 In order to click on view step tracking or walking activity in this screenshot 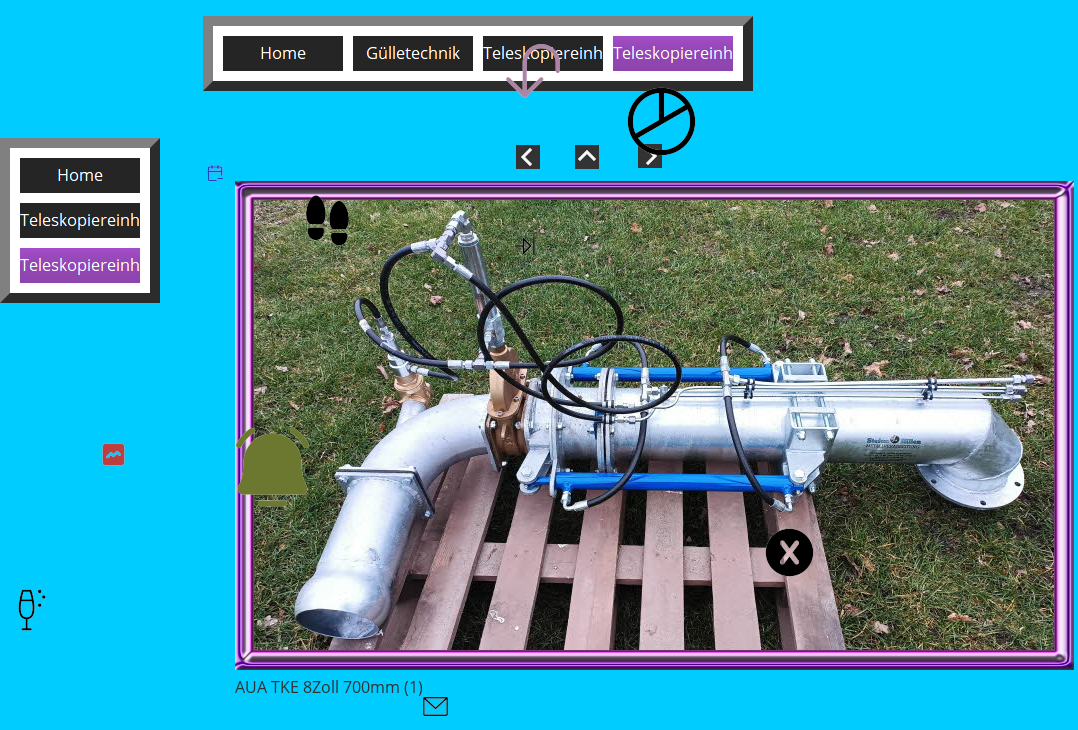, I will do `click(327, 220)`.